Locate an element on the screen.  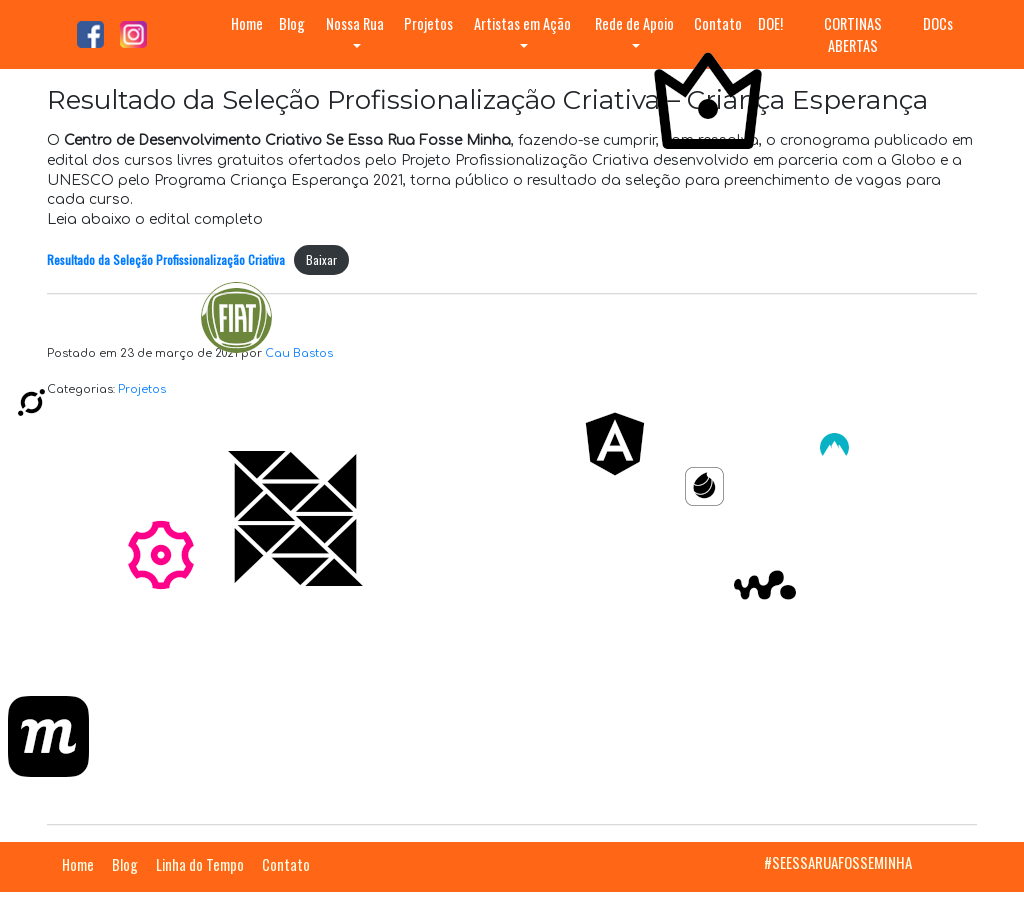
NSIS (Nullsoft Scriptable Install System) logo is located at coordinates (295, 518).